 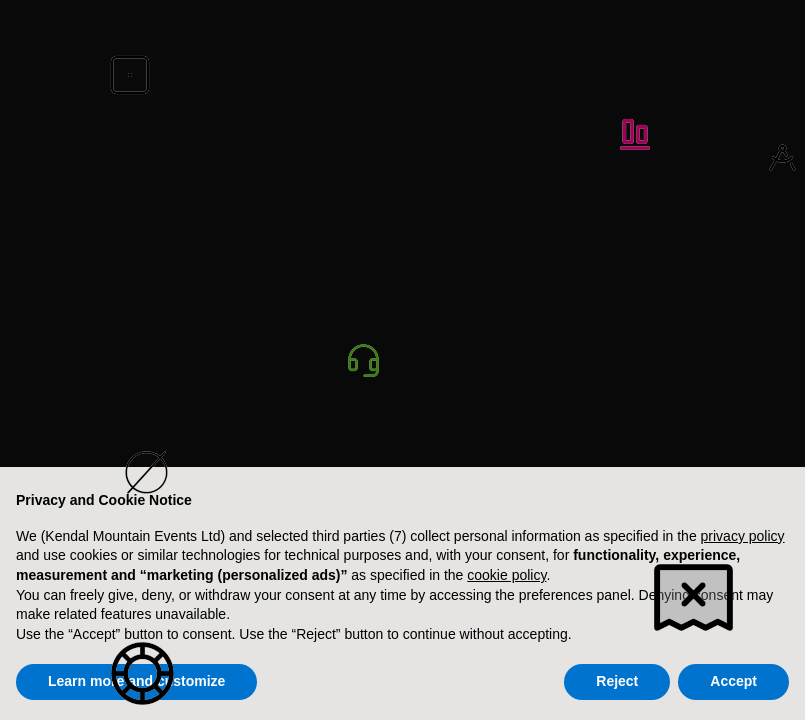 What do you see at coordinates (635, 135) in the screenshot?
I see `align selected objects to the bottom` at bounding box center [635, 135].